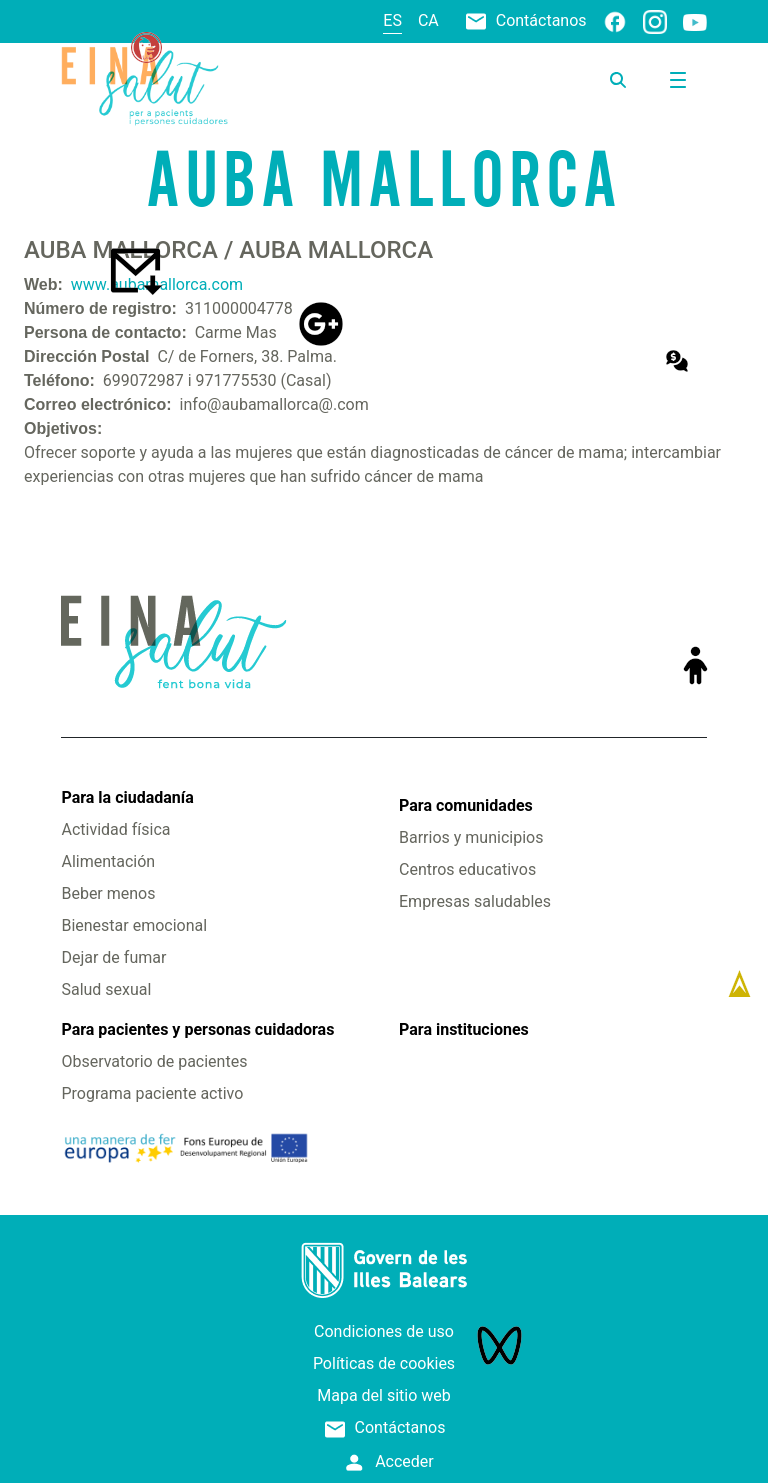  I want to click on open duckduckgo search engine, so click(146, 47).